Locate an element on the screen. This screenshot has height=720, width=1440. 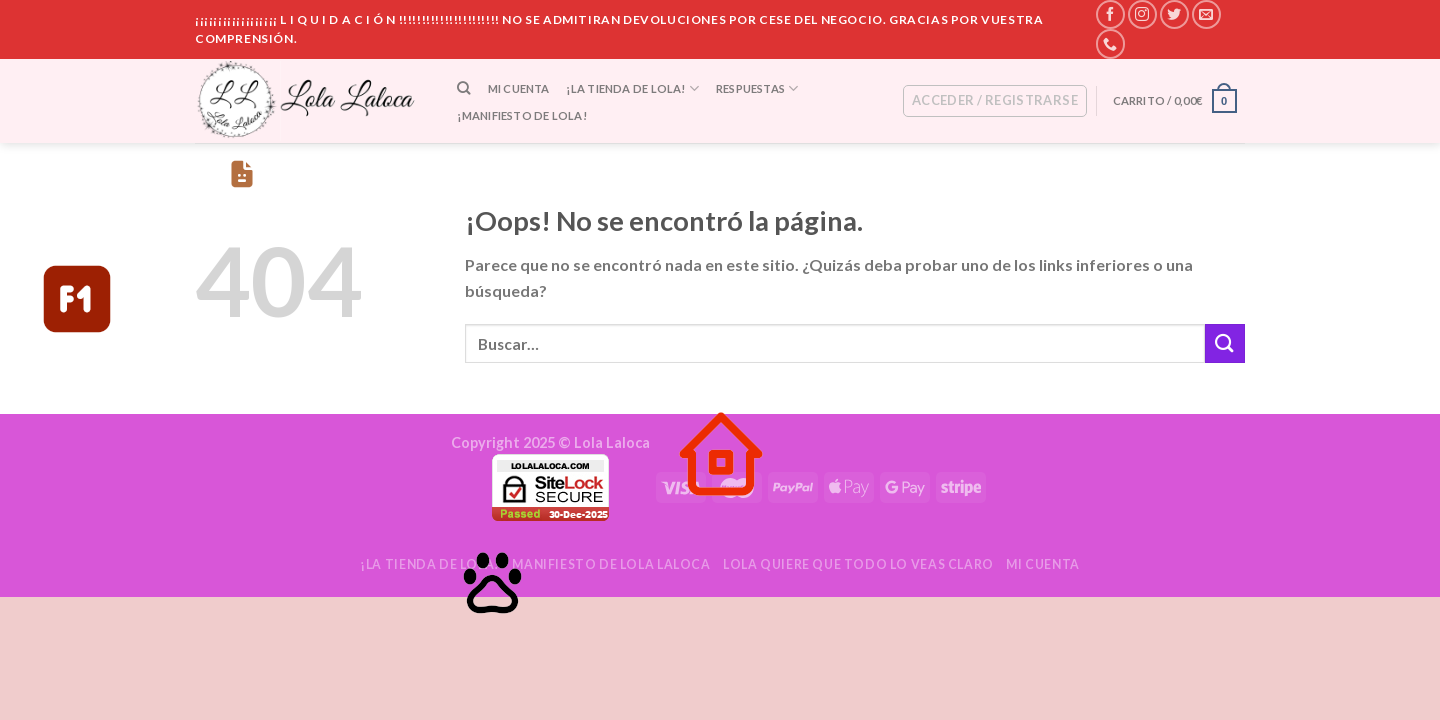
access F1 help or documentation is located at coordinates (77, 299).